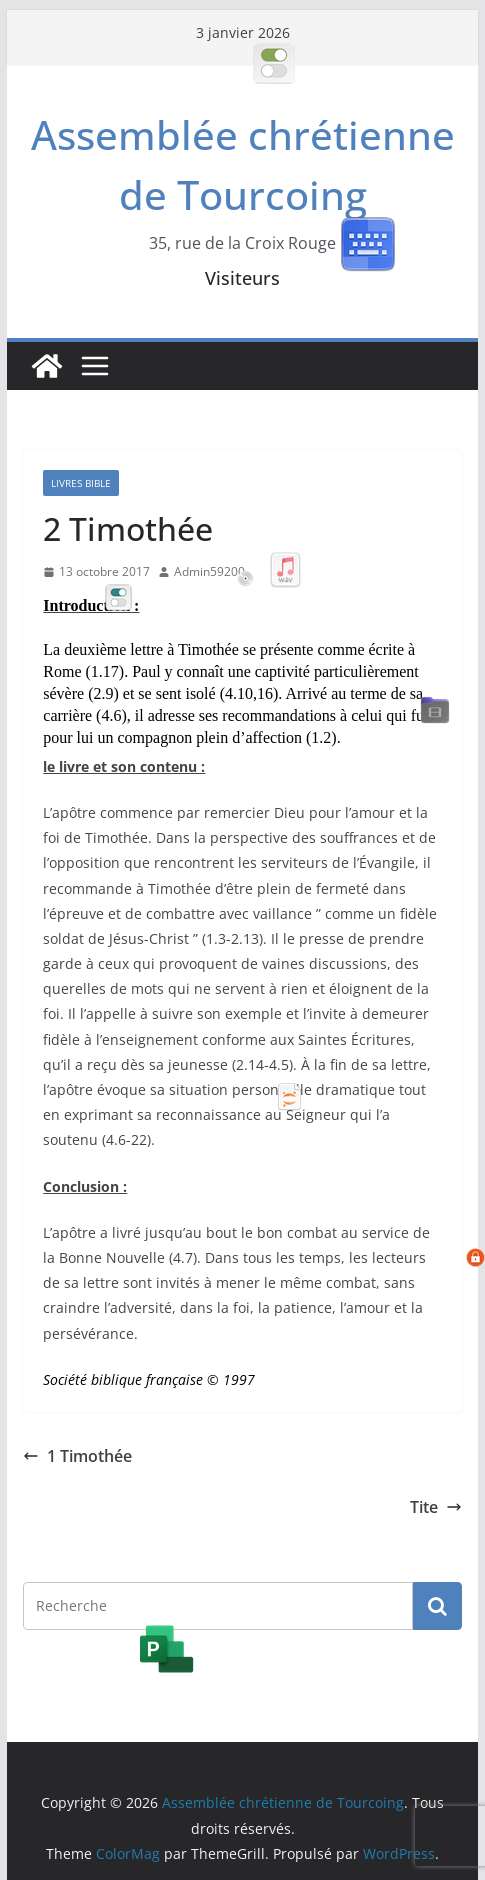  What do you see at coordinates (435, 710) in the screenshot?
I see `open your videos folder` at bounding box center [435, 710].